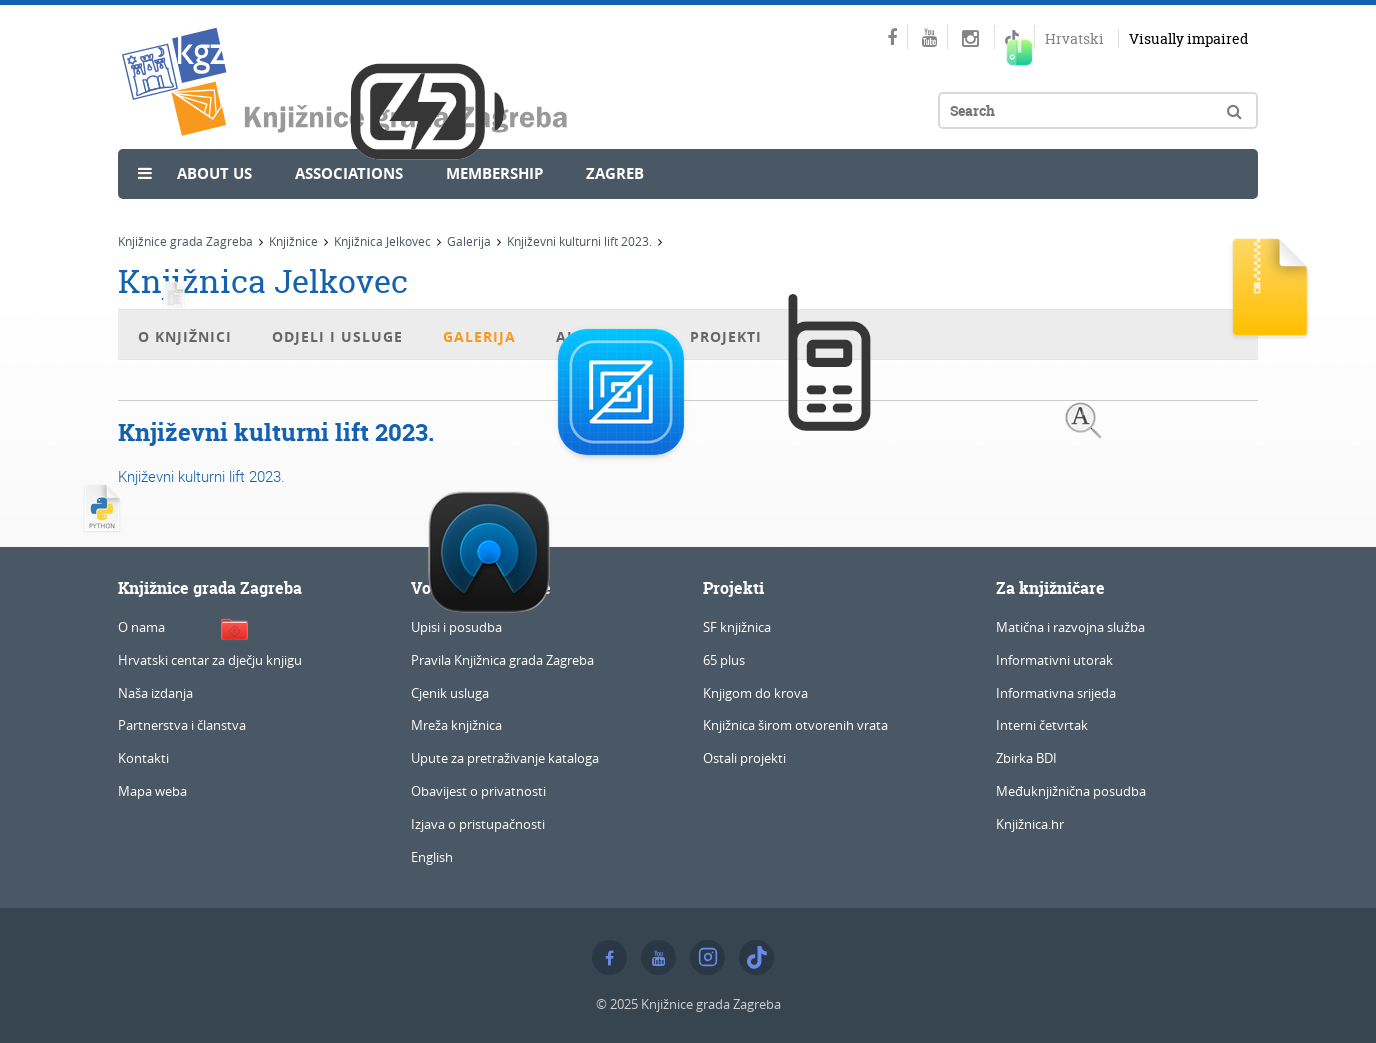  I want to click on open Zed Preview code editor, so click(621, 392).